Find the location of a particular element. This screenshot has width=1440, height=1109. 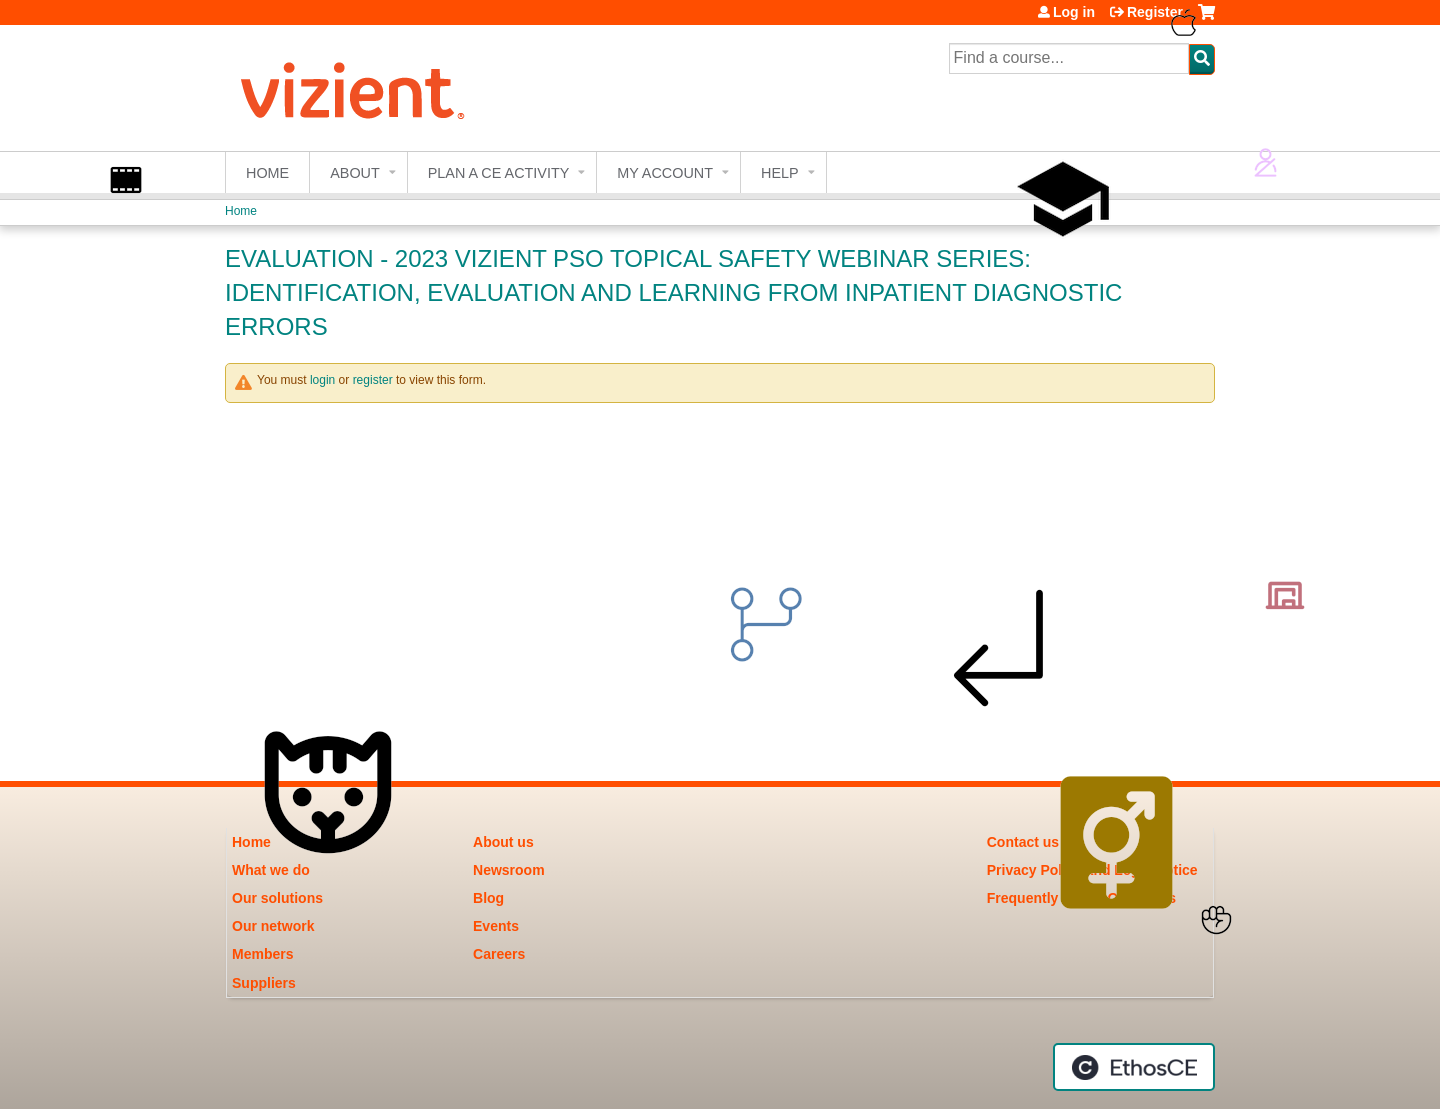

indicates solidarity or support is located at coordinates (1216, 919).